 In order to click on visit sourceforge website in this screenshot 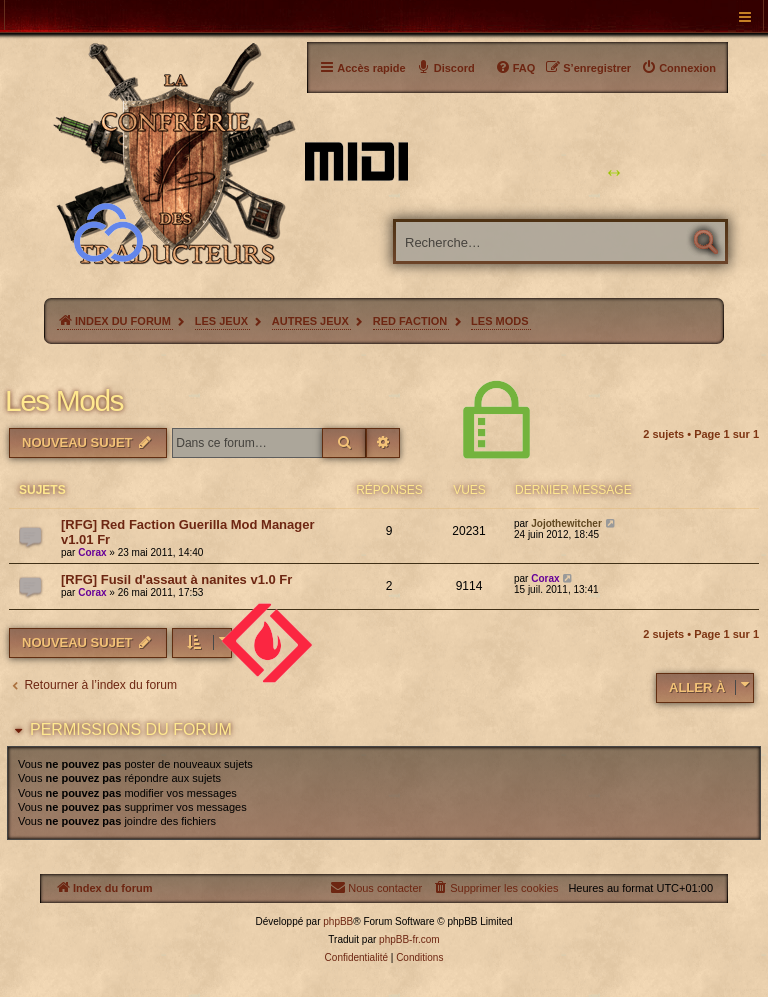, I will do `click(267, 643)`.